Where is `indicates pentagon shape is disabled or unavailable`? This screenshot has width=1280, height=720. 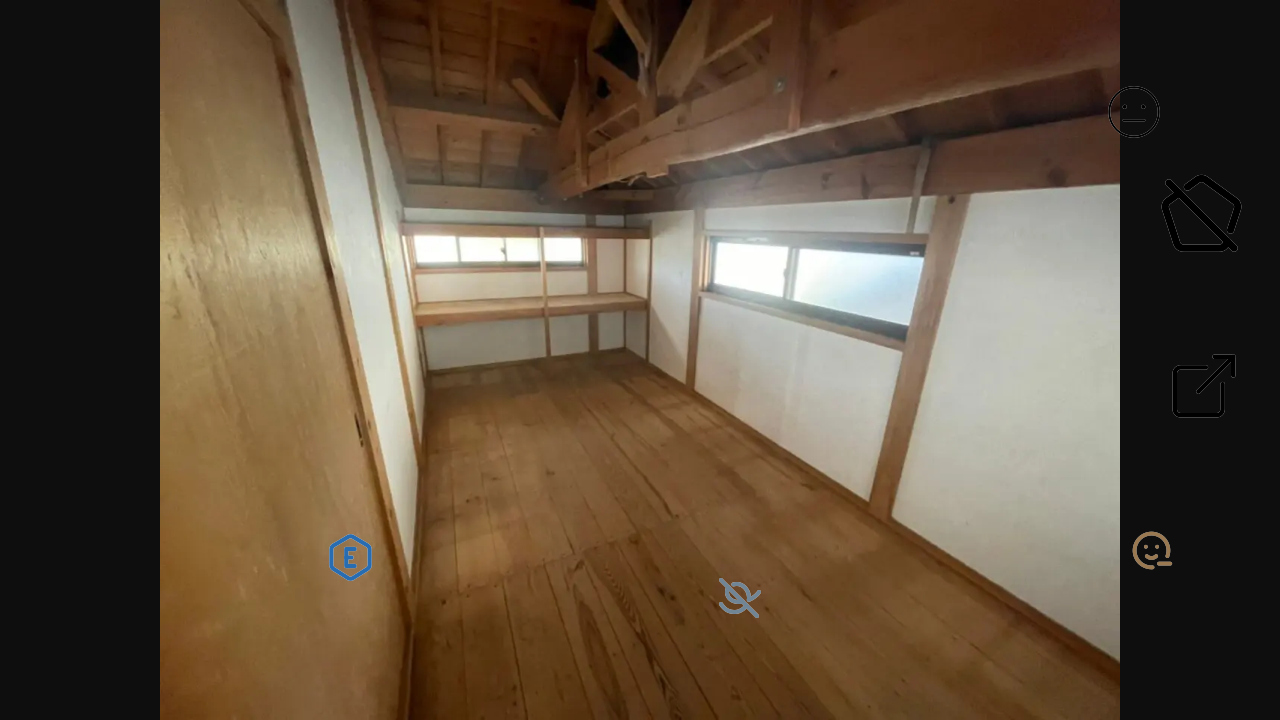
indicates pentagon shape is disabled or unavailable is located at coordinates (1201, 215).